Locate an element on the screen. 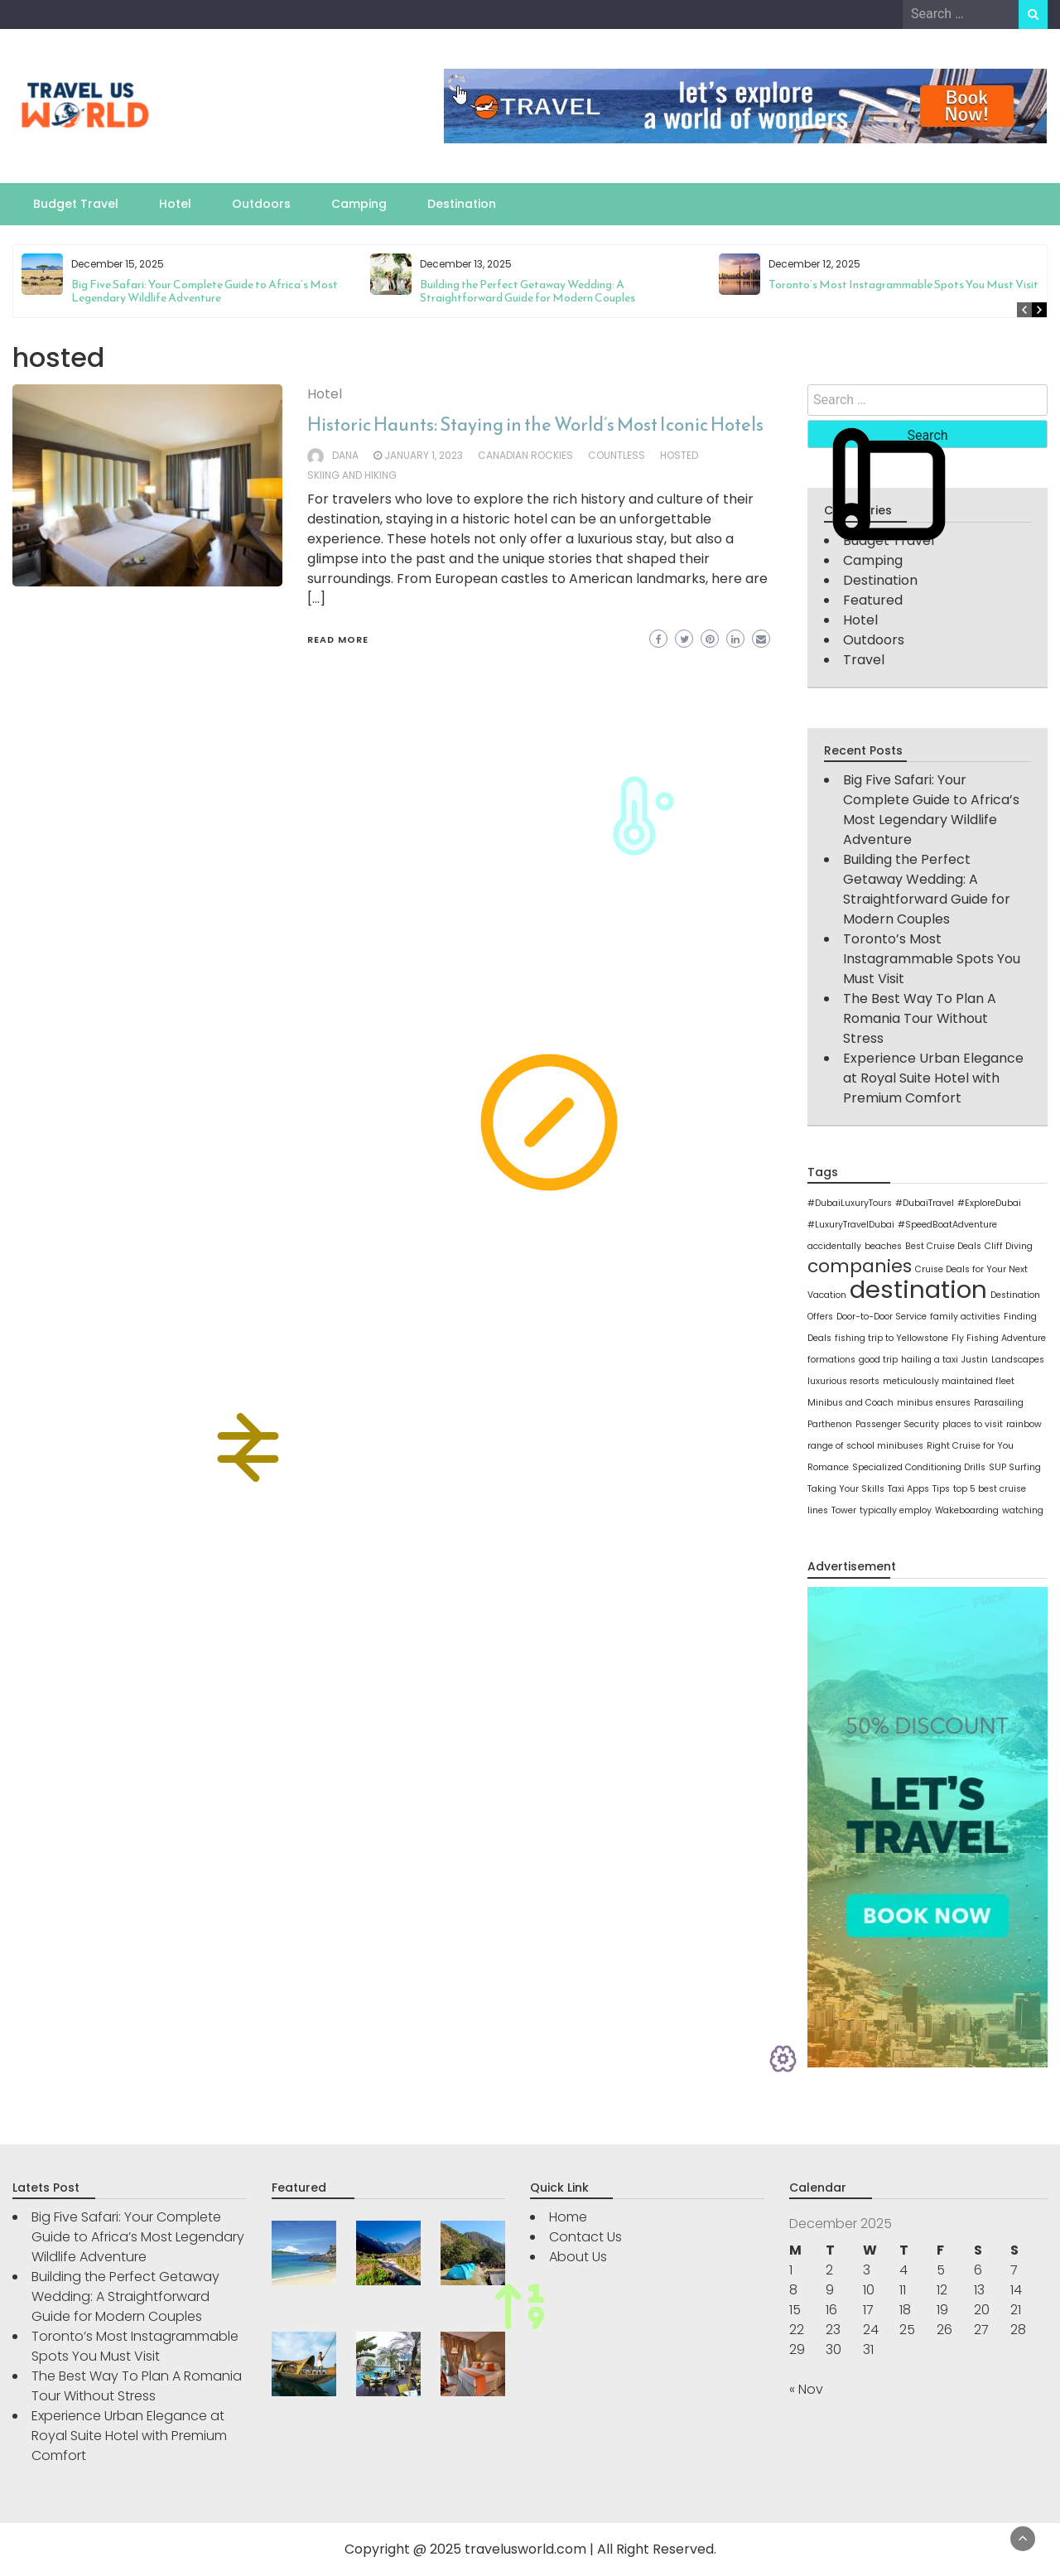  change wallpaper or background image is located at coordinates (889, 484).